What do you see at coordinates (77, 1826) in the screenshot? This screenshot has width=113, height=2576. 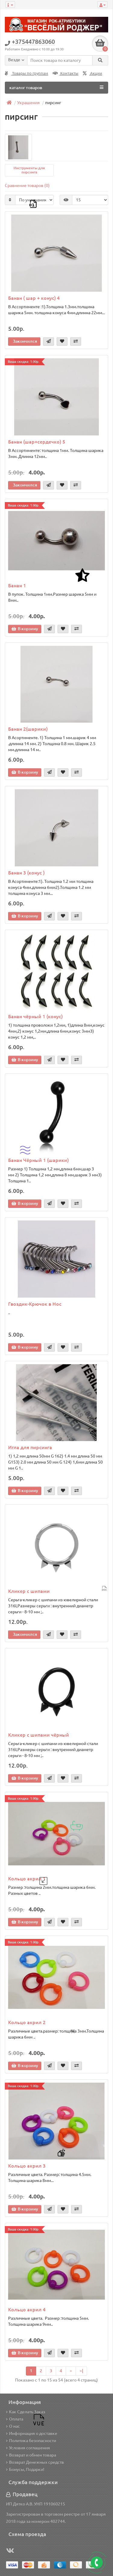 I see `view bathroom amenities` at bounding box center [77, 1826].